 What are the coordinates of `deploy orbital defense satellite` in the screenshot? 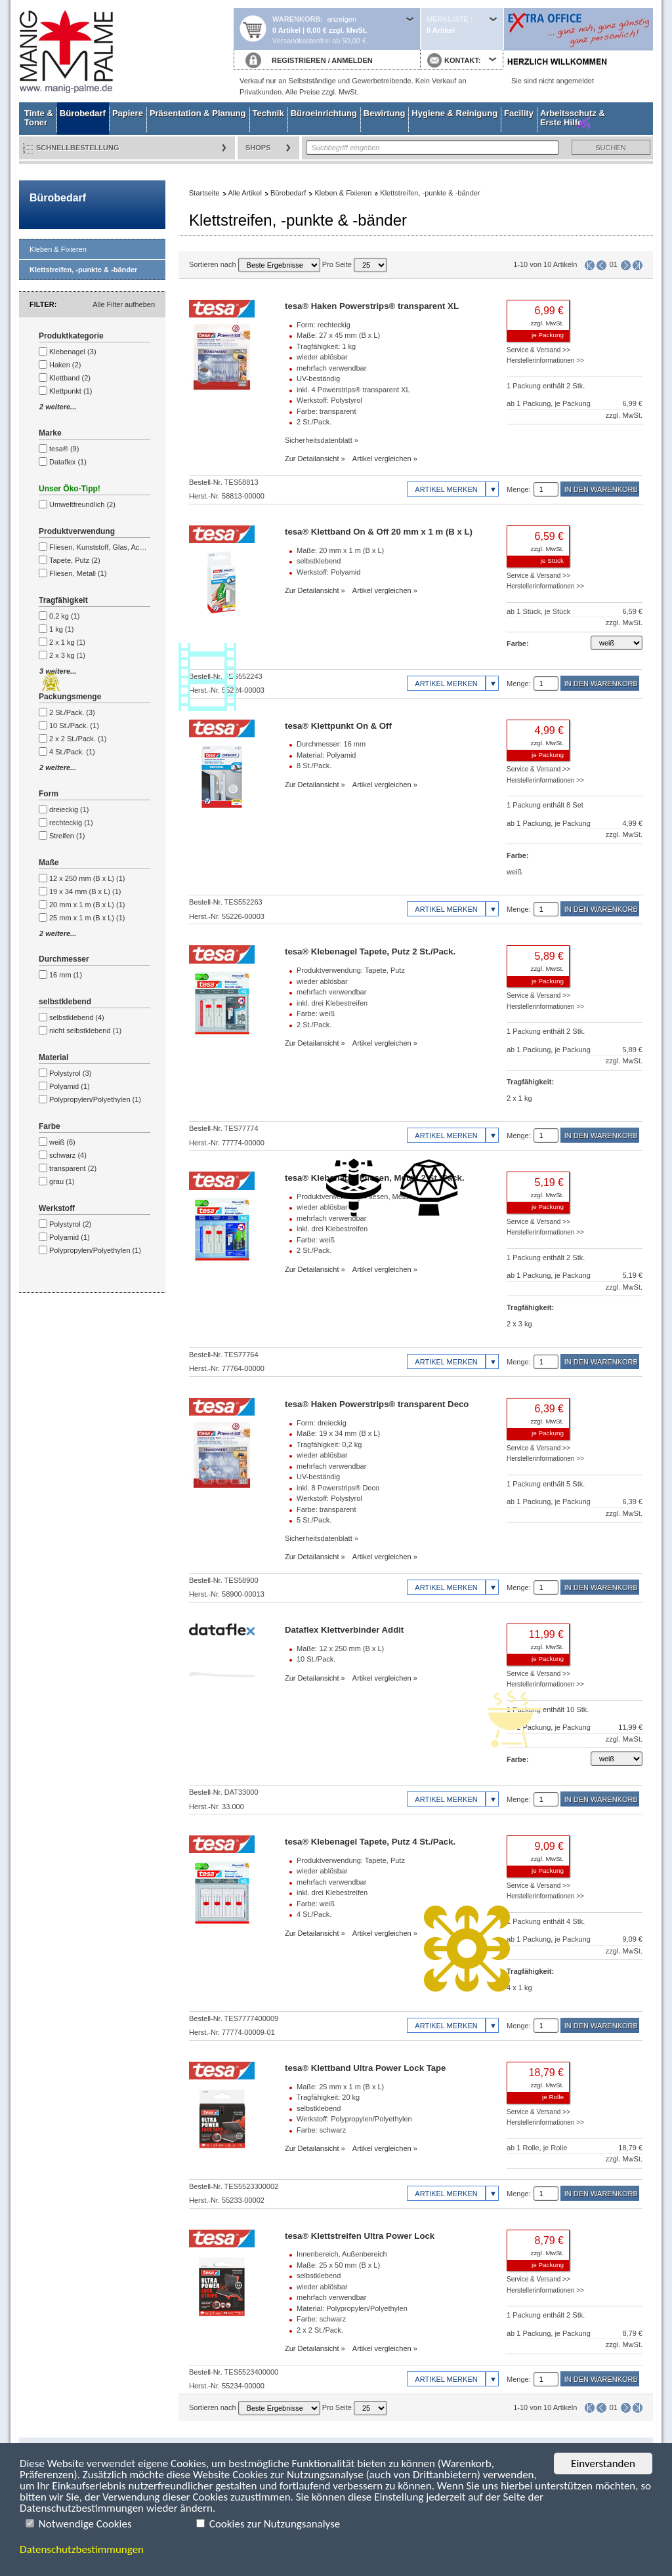 It's located at (354, 1188).